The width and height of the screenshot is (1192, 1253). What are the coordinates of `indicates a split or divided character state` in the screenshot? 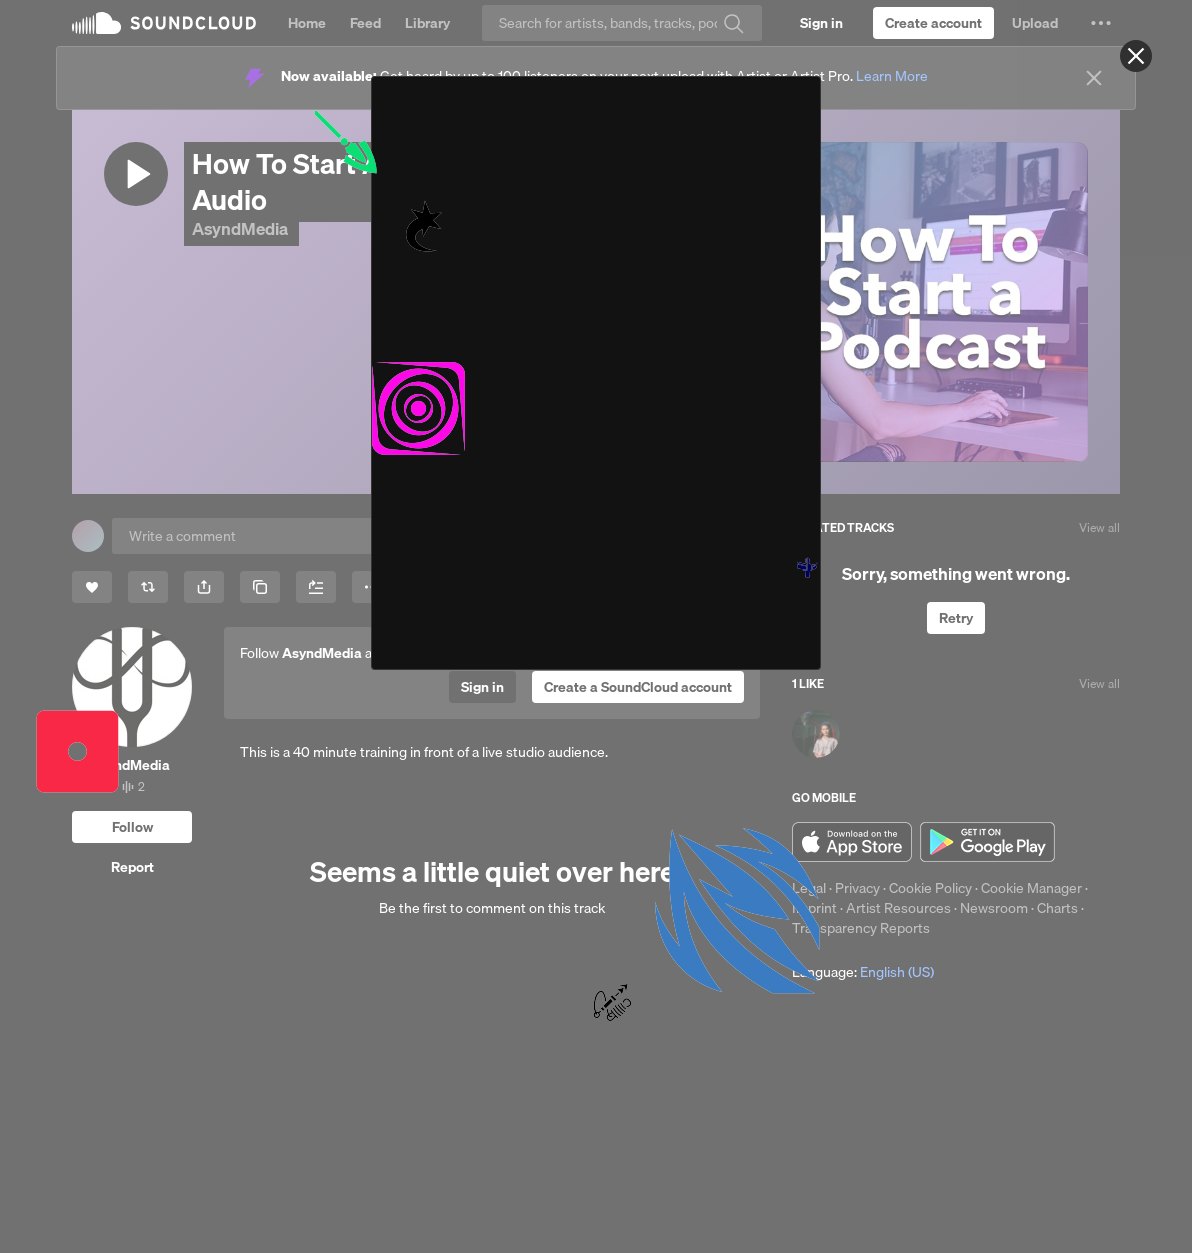 It's located at (807, 567).